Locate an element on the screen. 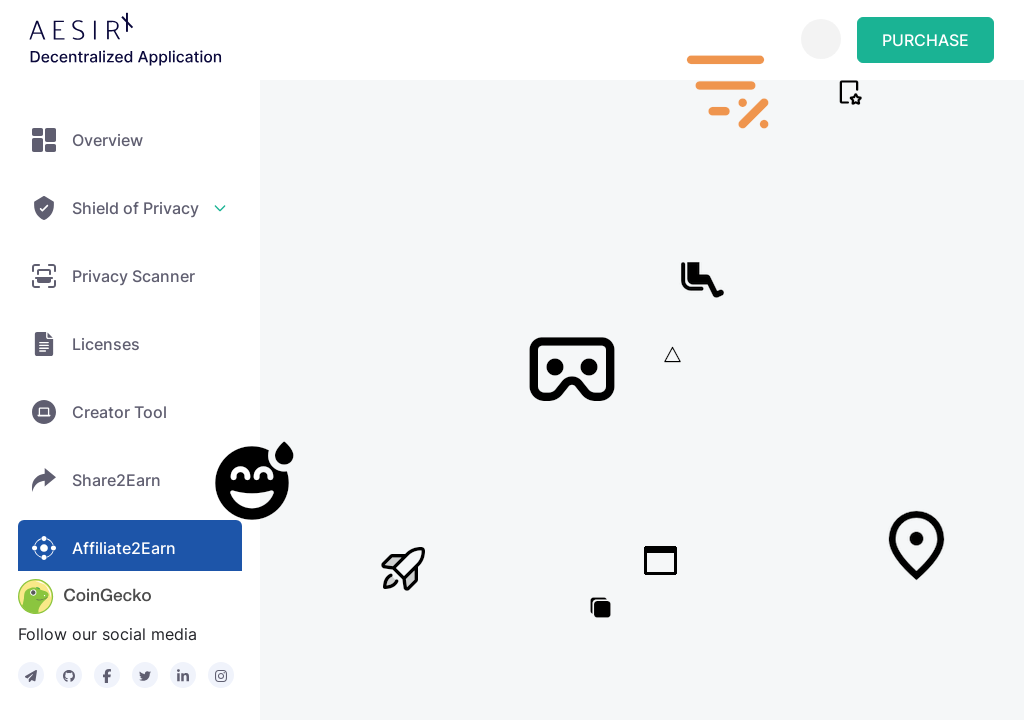  filter items by discount or sale price is located at coordinates (725, 85).